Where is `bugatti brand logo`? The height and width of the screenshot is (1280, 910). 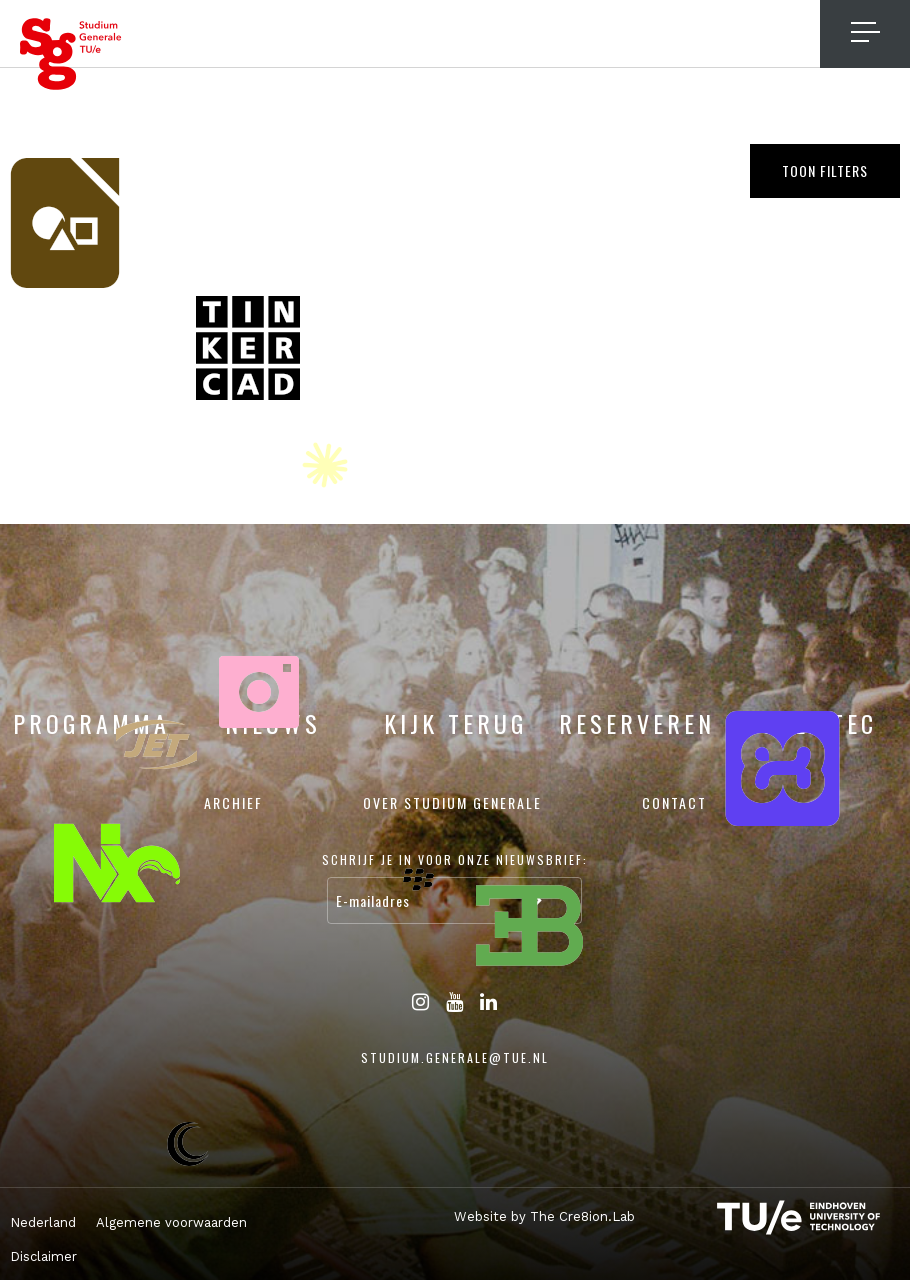 bugatti brand logo is located at coordinates (529, 925).